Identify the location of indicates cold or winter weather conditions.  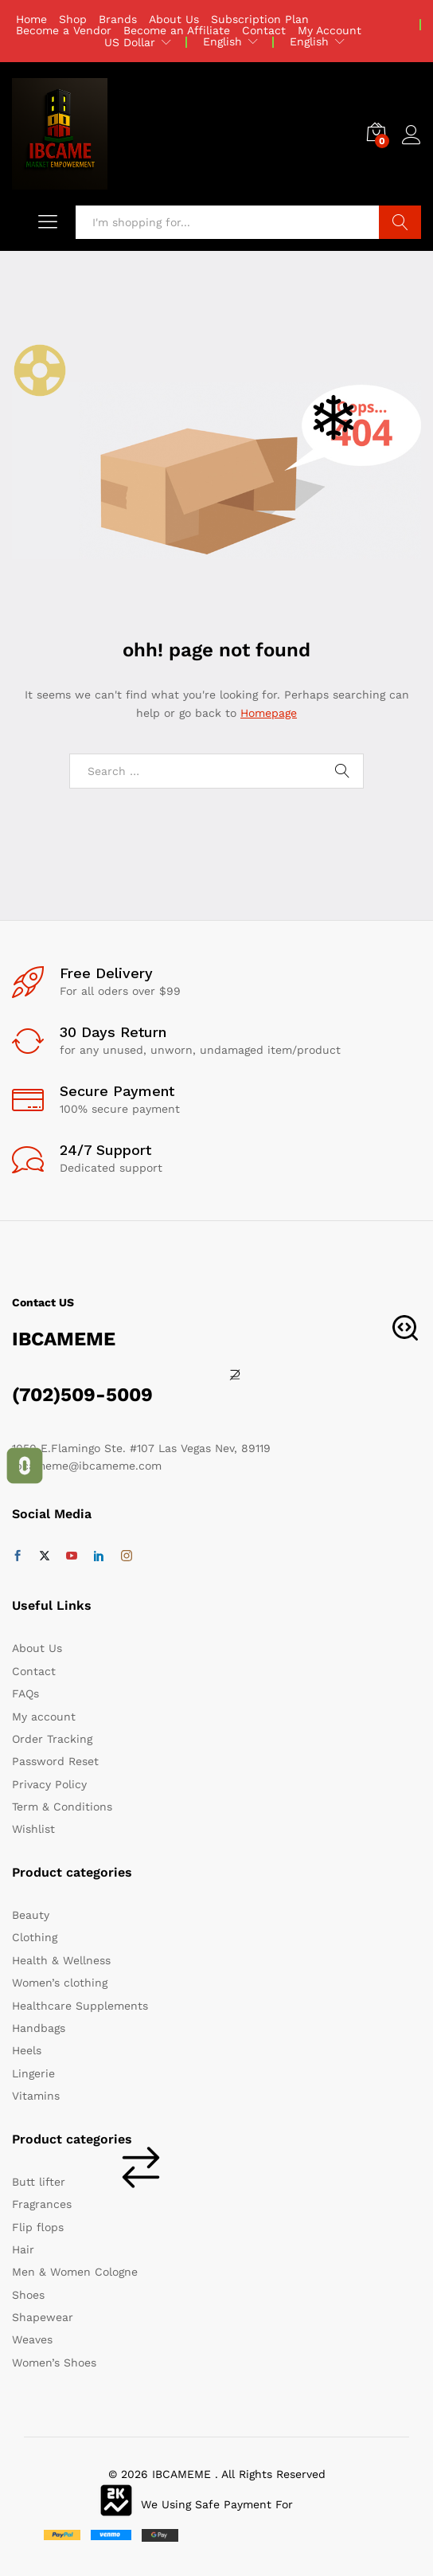
(334, 417).